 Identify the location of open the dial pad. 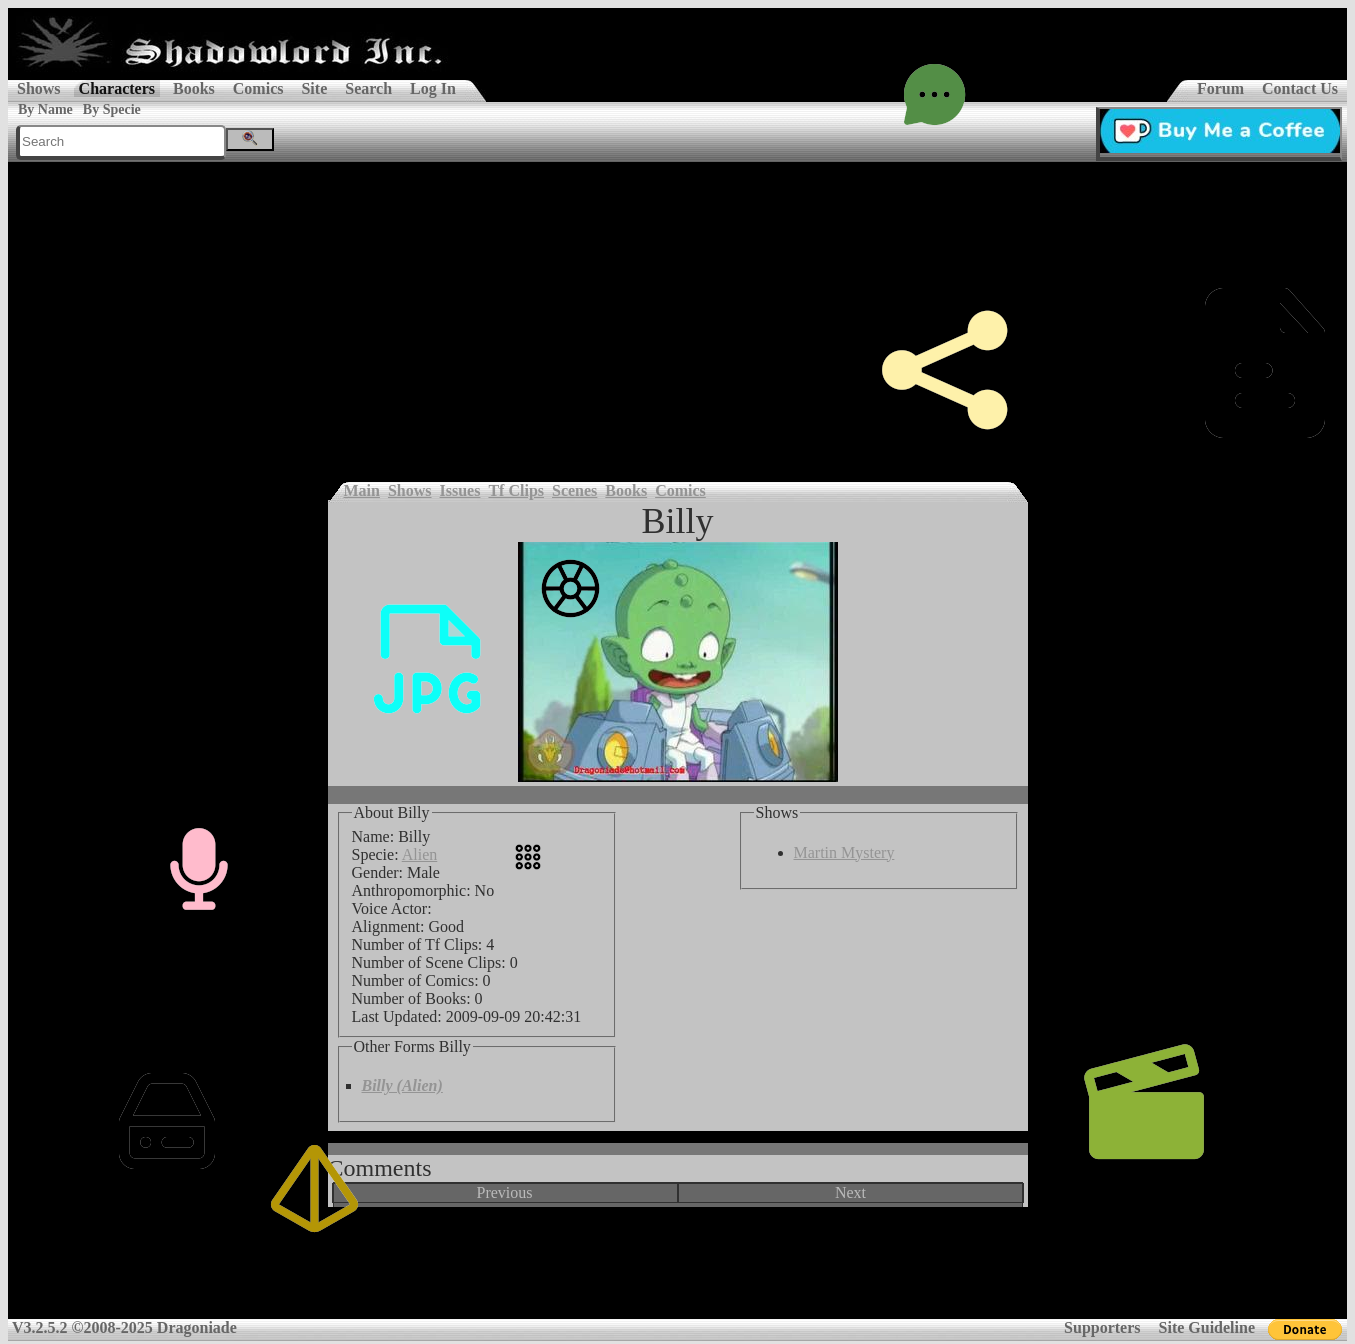
(528, 857).